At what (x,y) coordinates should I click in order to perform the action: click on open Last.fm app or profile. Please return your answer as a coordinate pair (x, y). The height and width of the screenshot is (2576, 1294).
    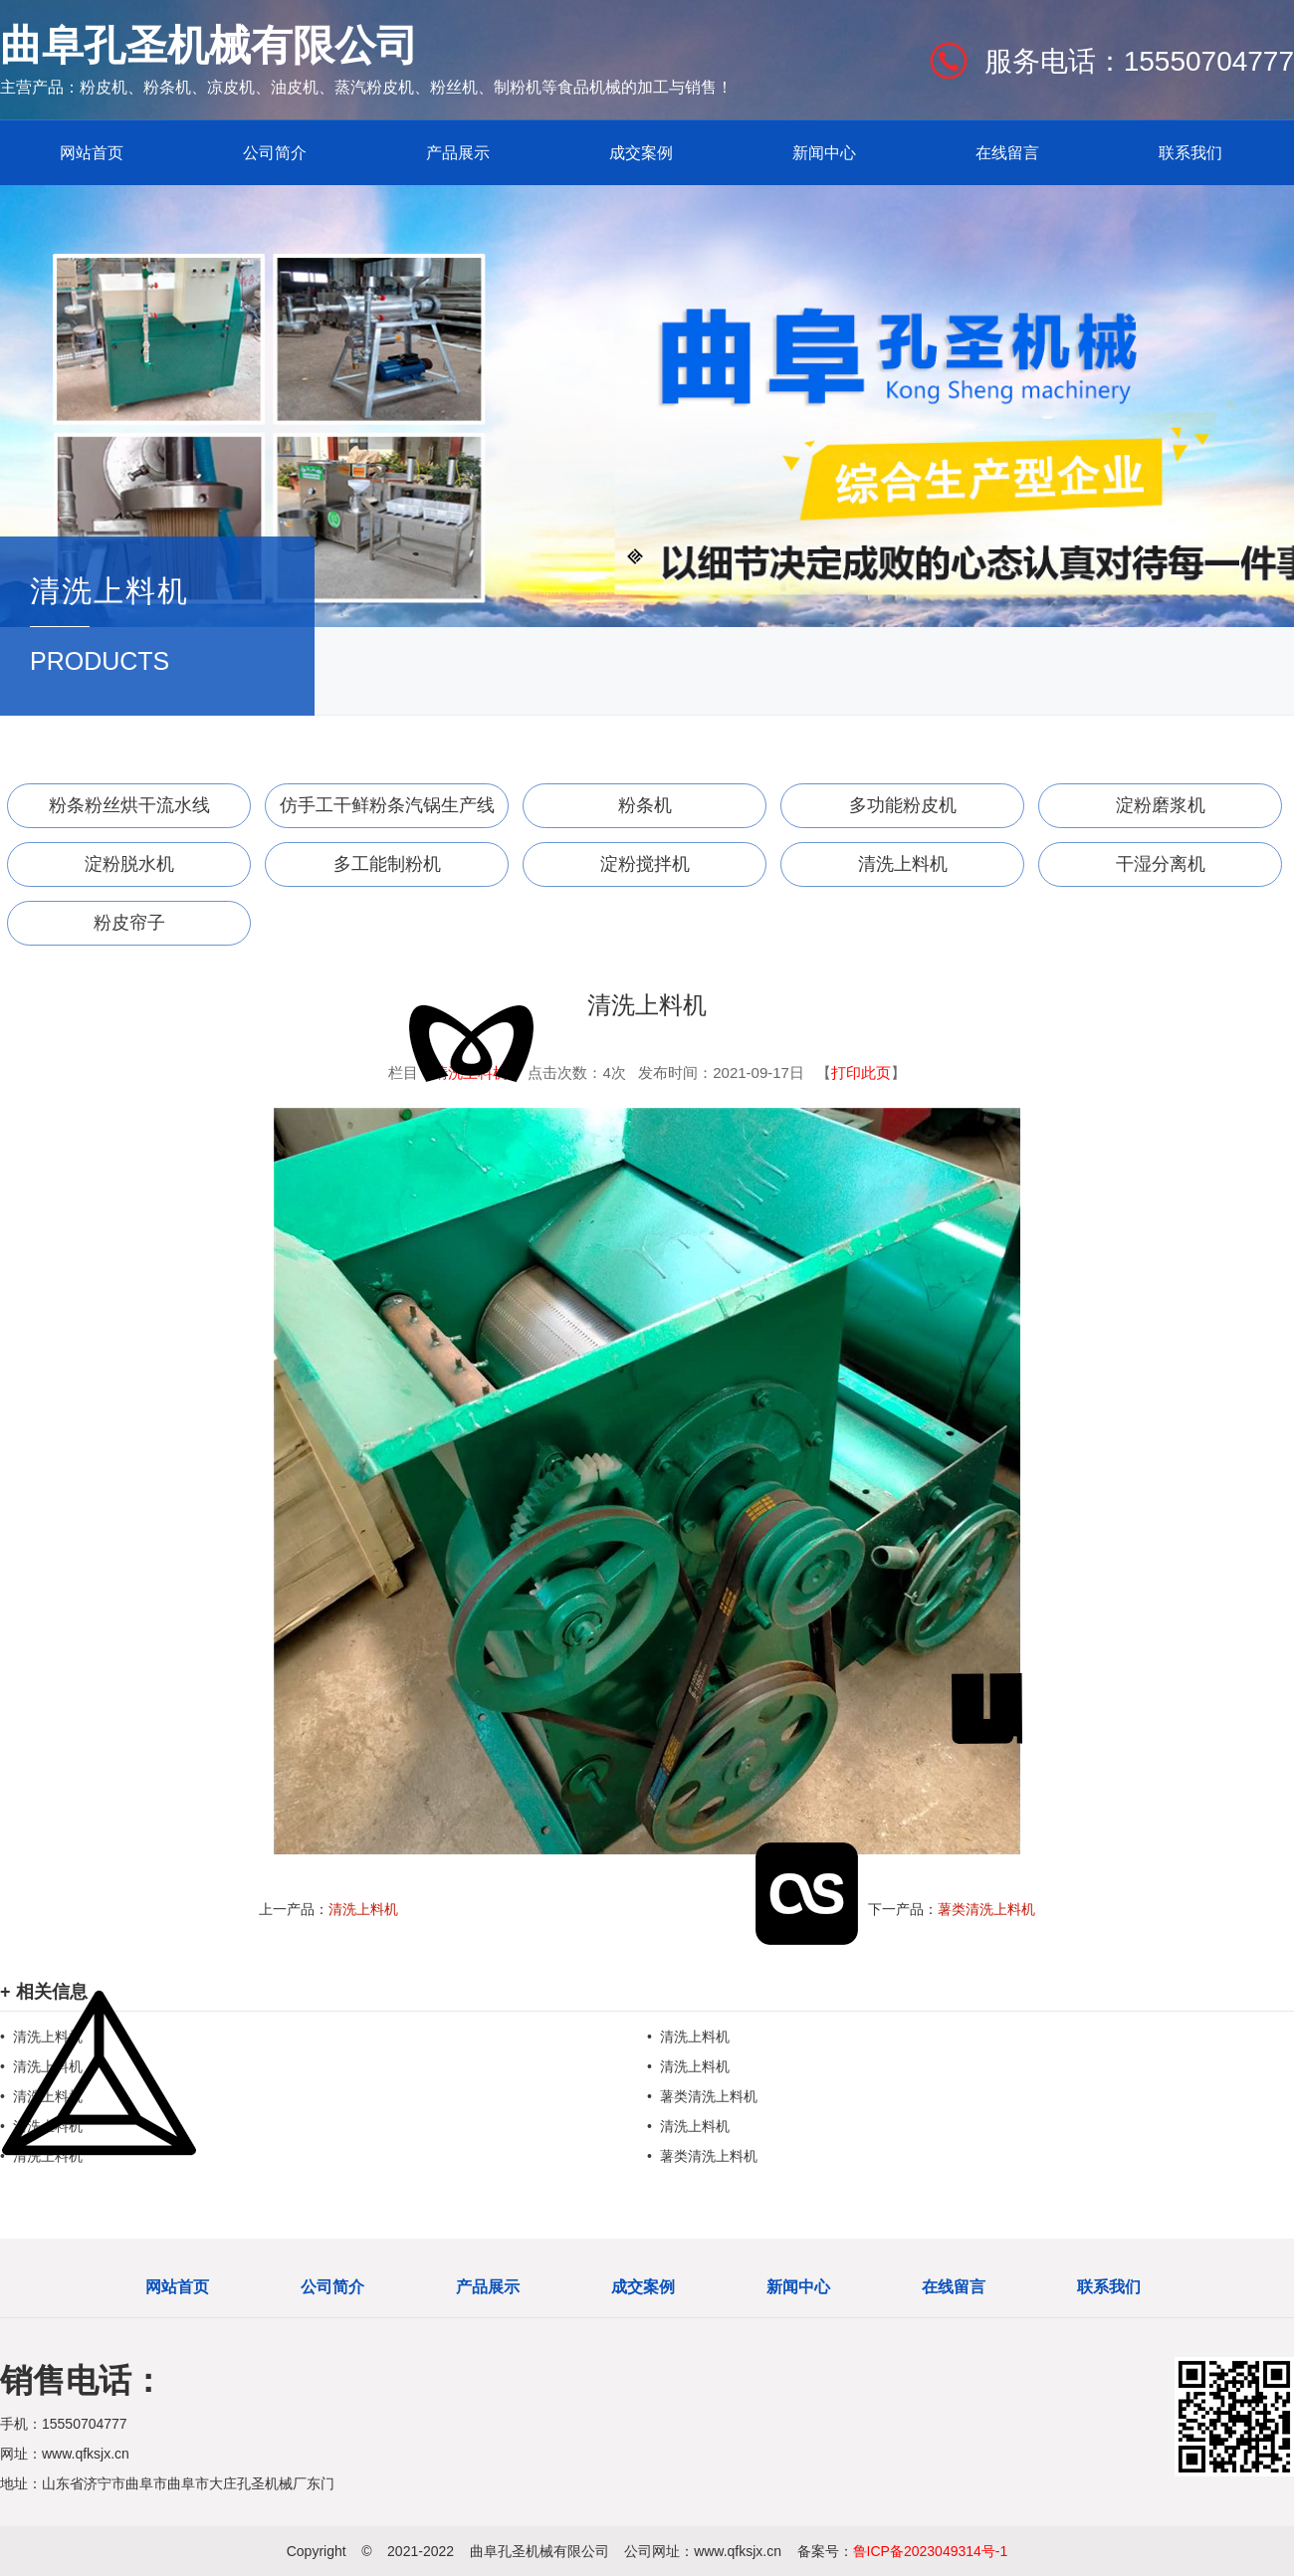
    Looking at the image, I should click on (806, 1893).